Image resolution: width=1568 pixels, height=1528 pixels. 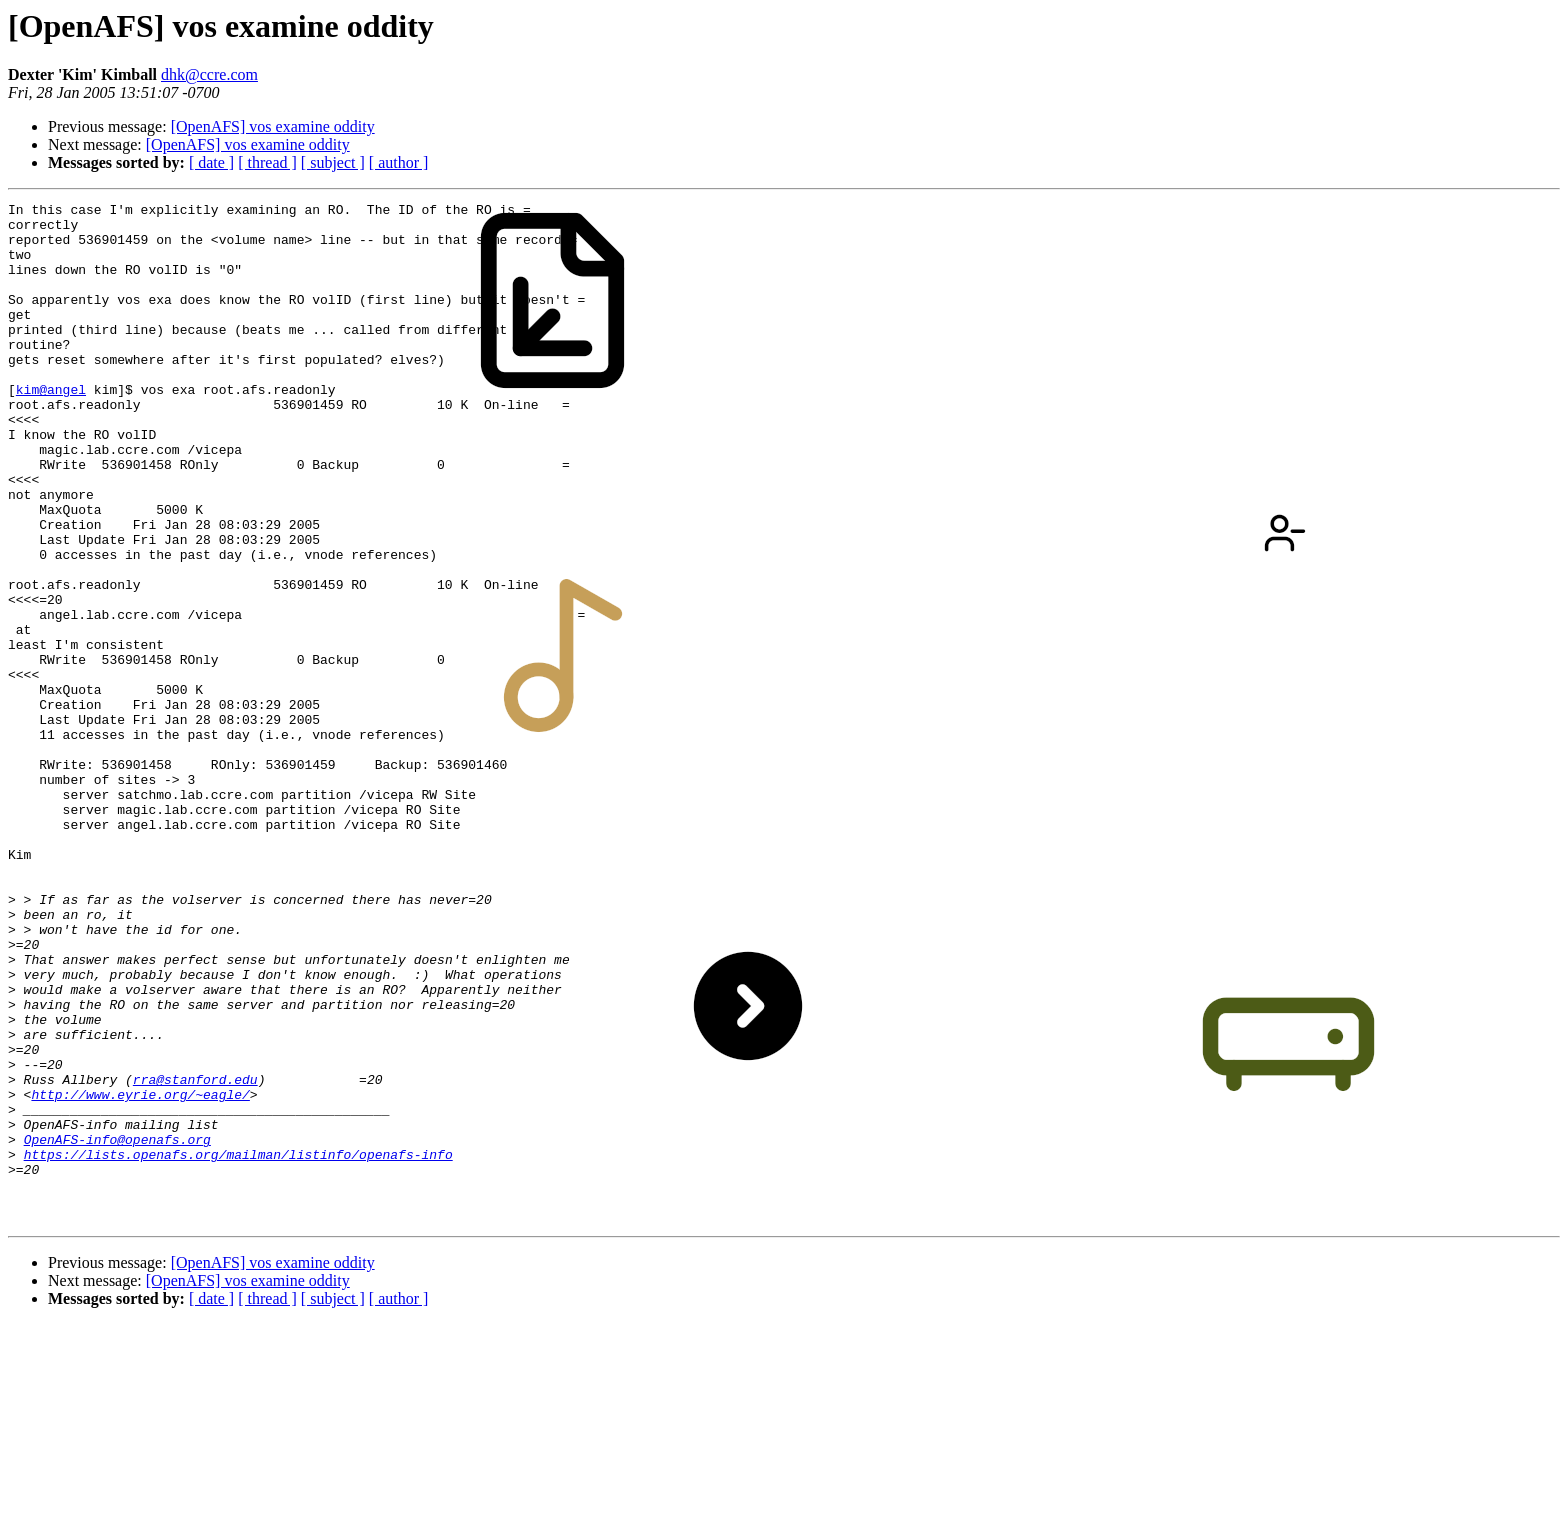 I want to click on go to next item or page, so click(x=748, y=1006).